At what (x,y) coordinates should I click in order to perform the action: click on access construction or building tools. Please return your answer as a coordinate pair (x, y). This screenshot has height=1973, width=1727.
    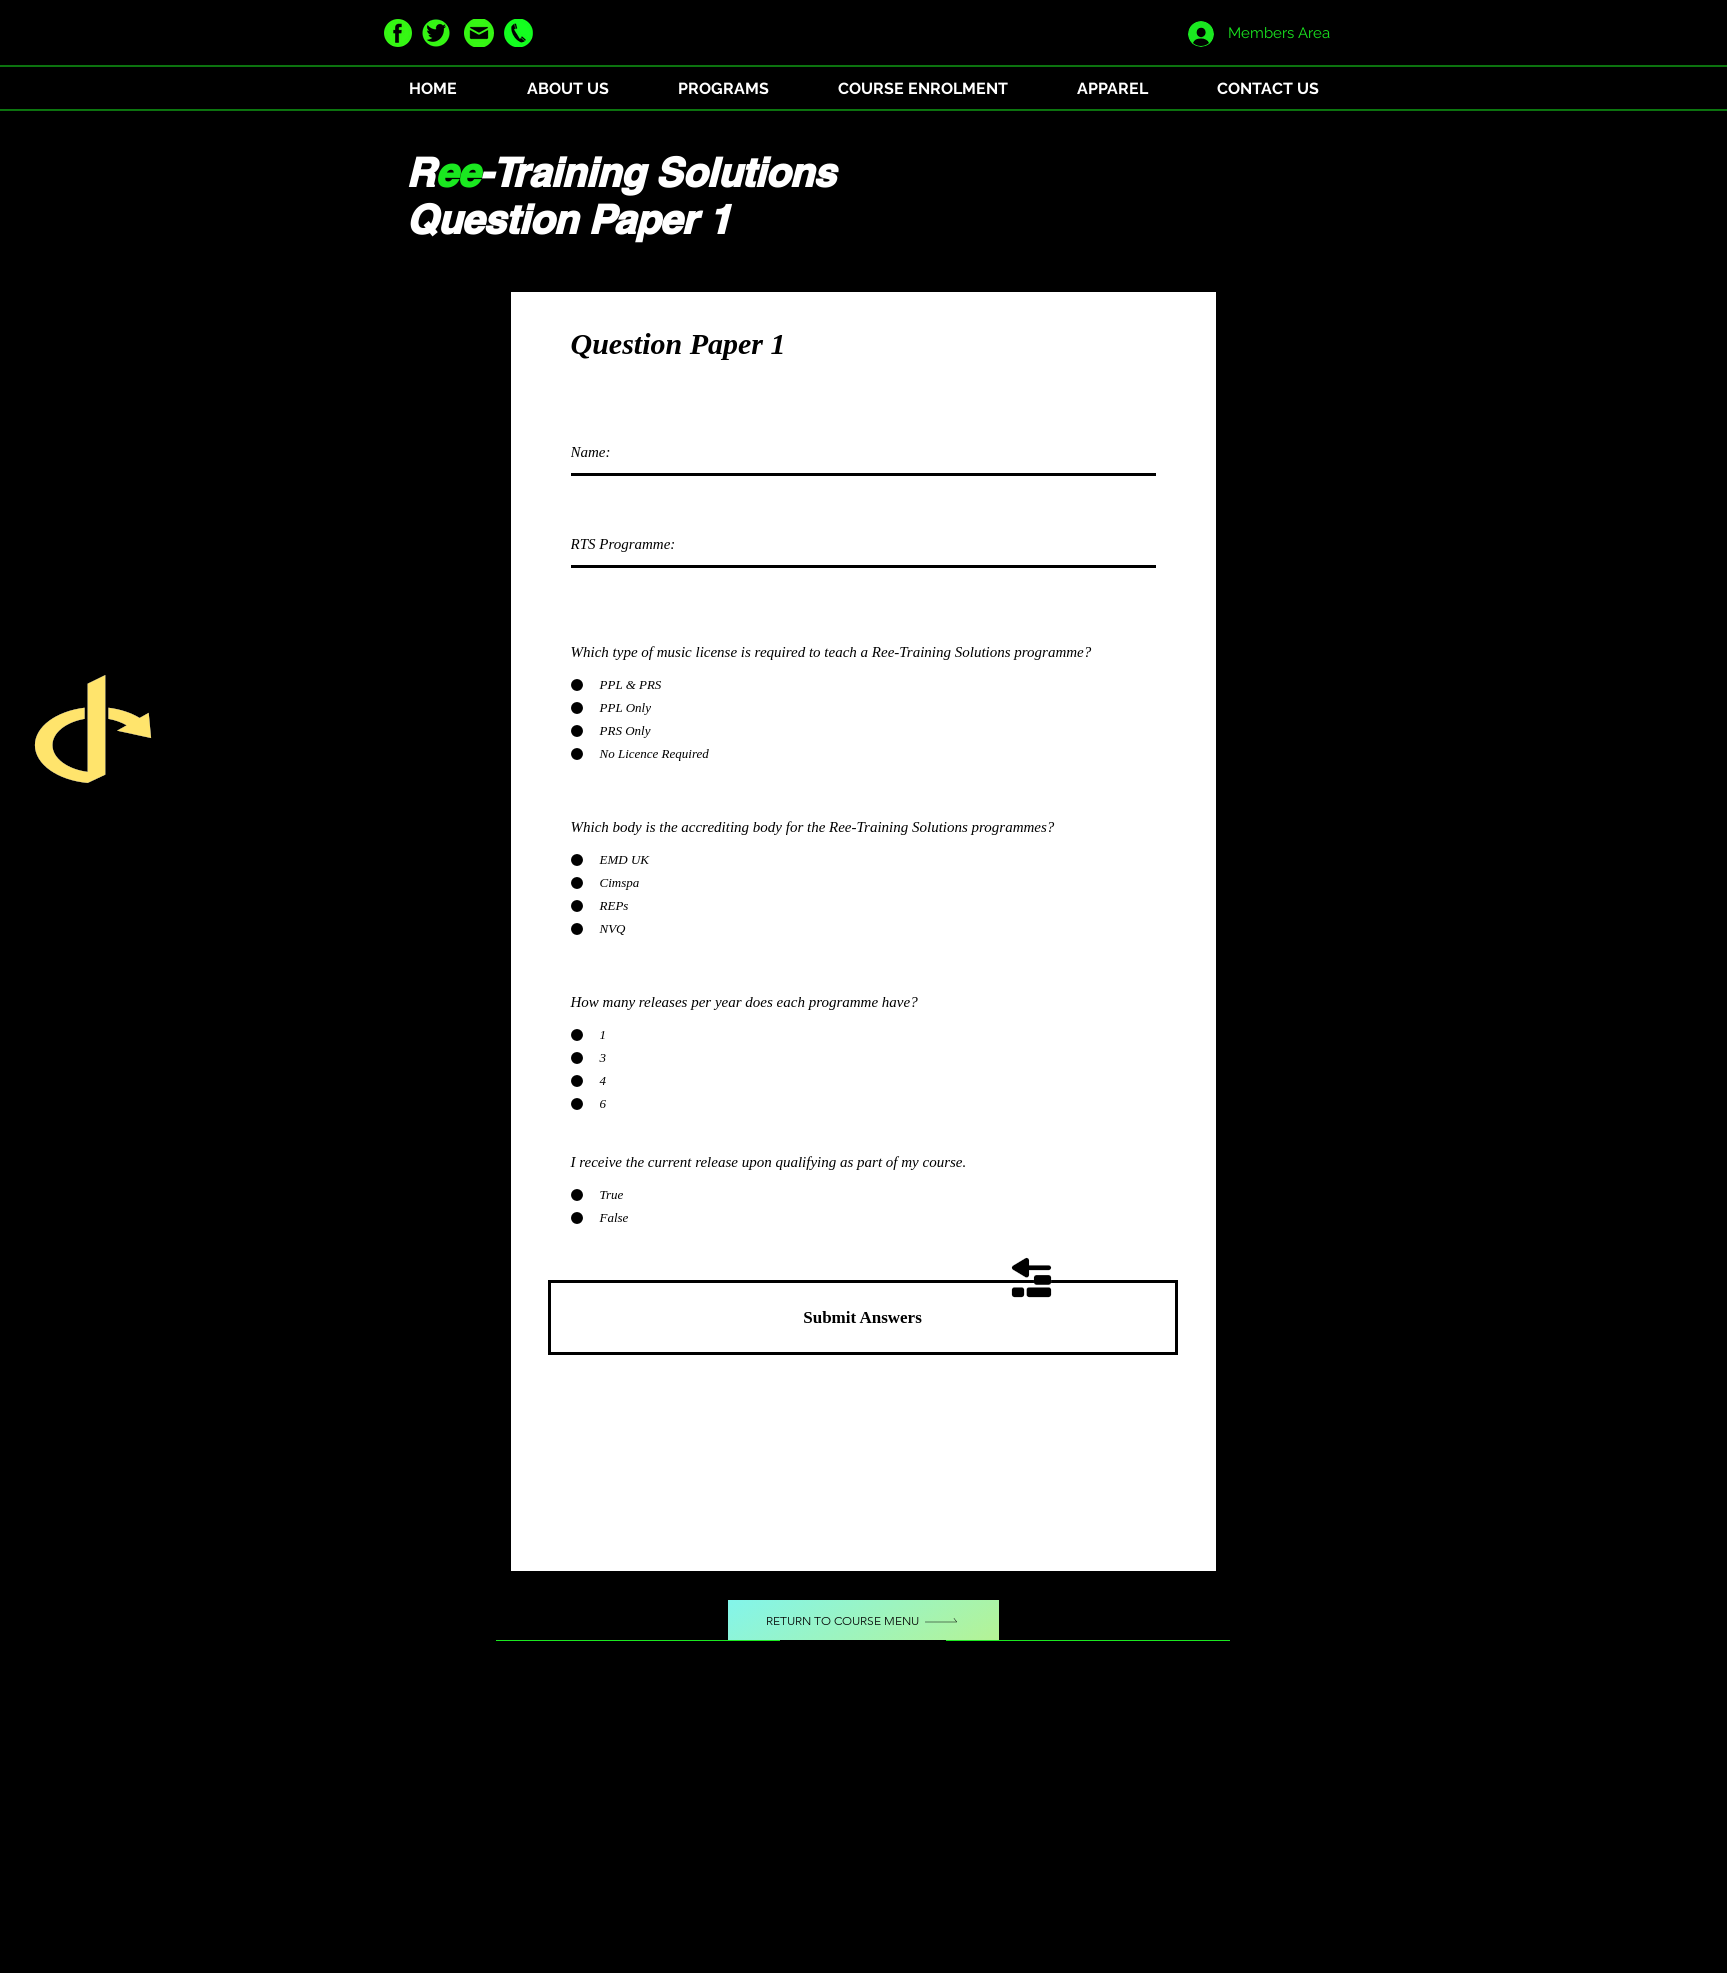
    Looking at the image, I should click on (1031, 1277).